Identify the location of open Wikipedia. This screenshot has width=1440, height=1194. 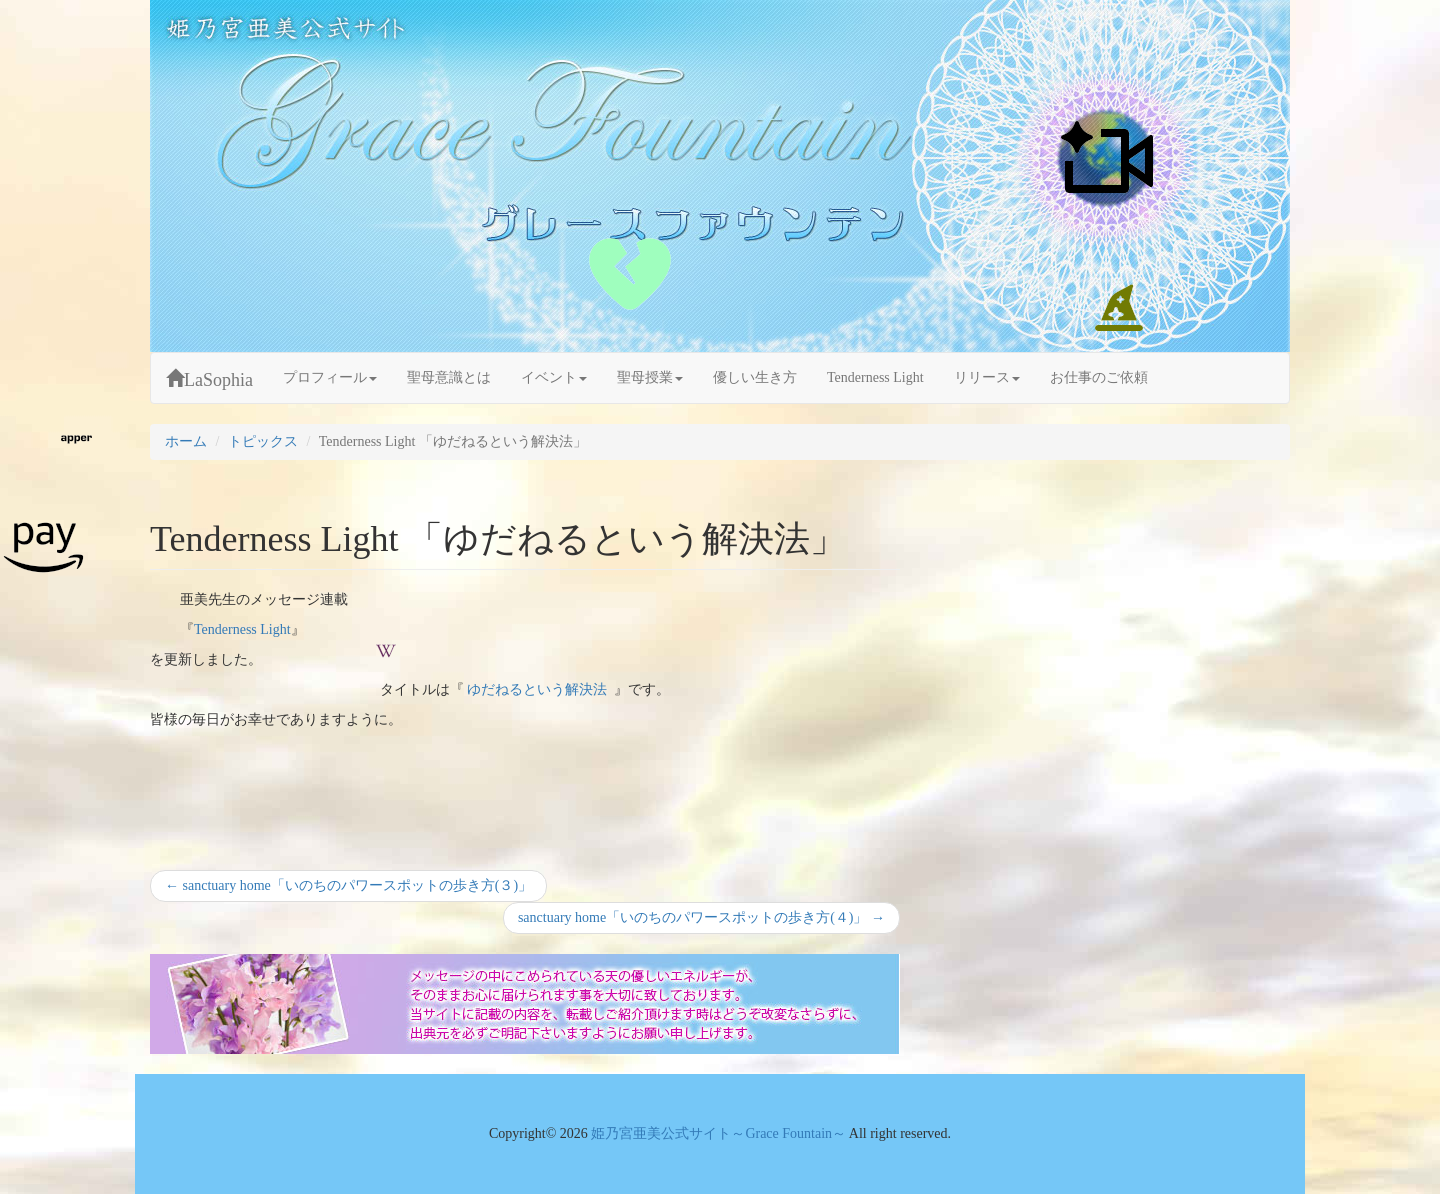
(386, 651).